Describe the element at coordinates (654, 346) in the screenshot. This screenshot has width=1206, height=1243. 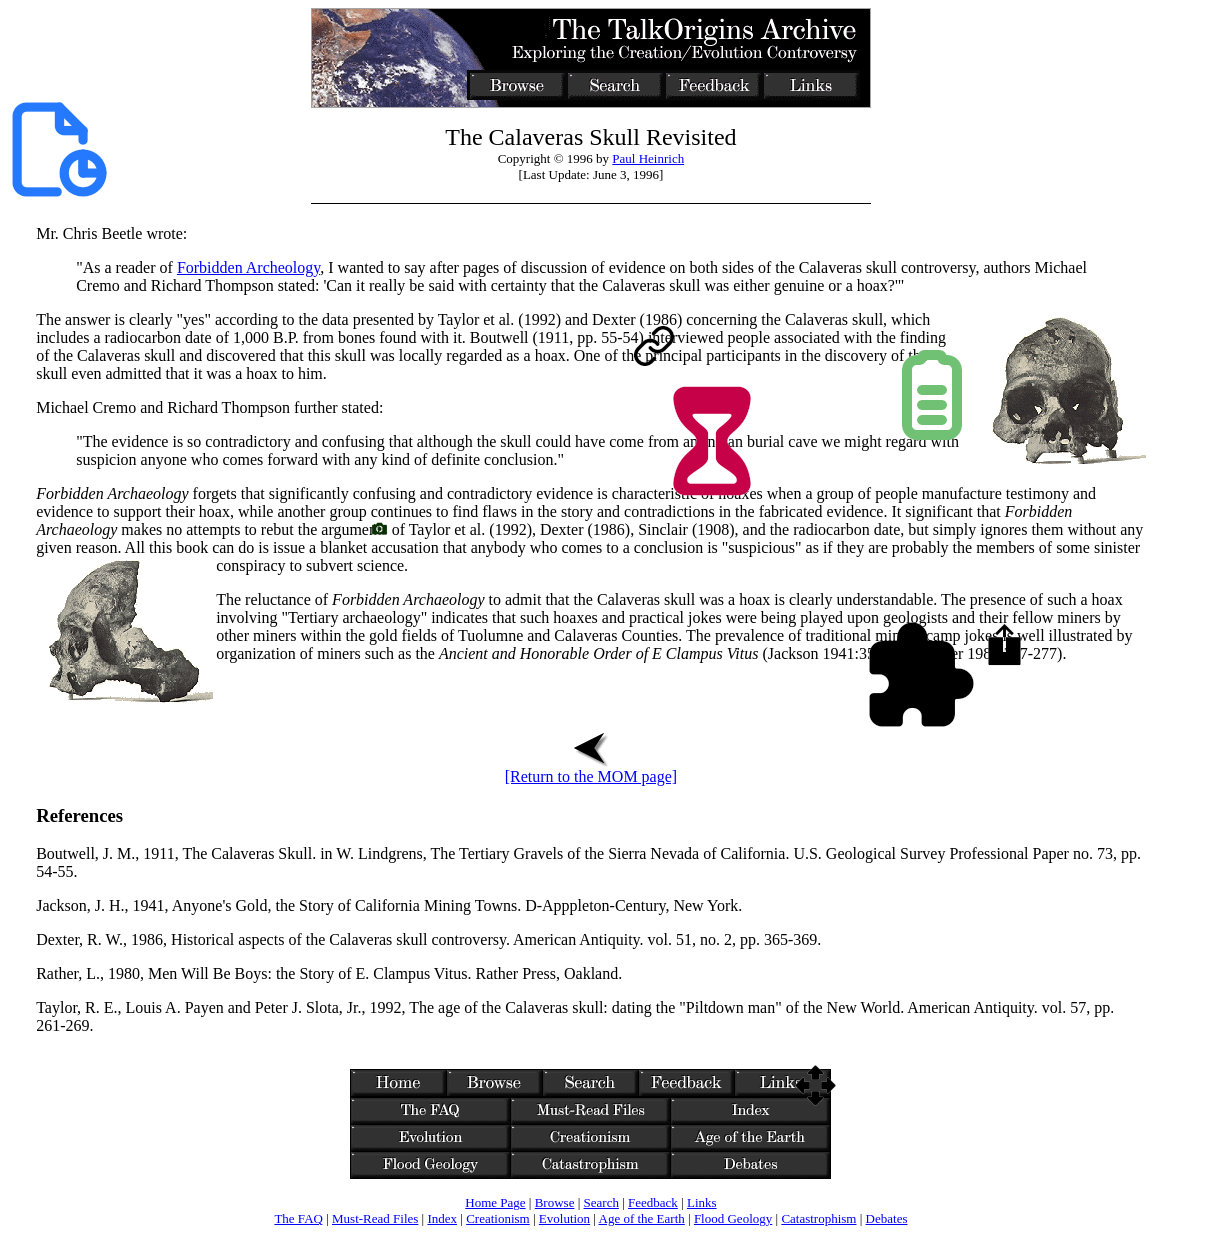
I see `copy or share a link` at that location.